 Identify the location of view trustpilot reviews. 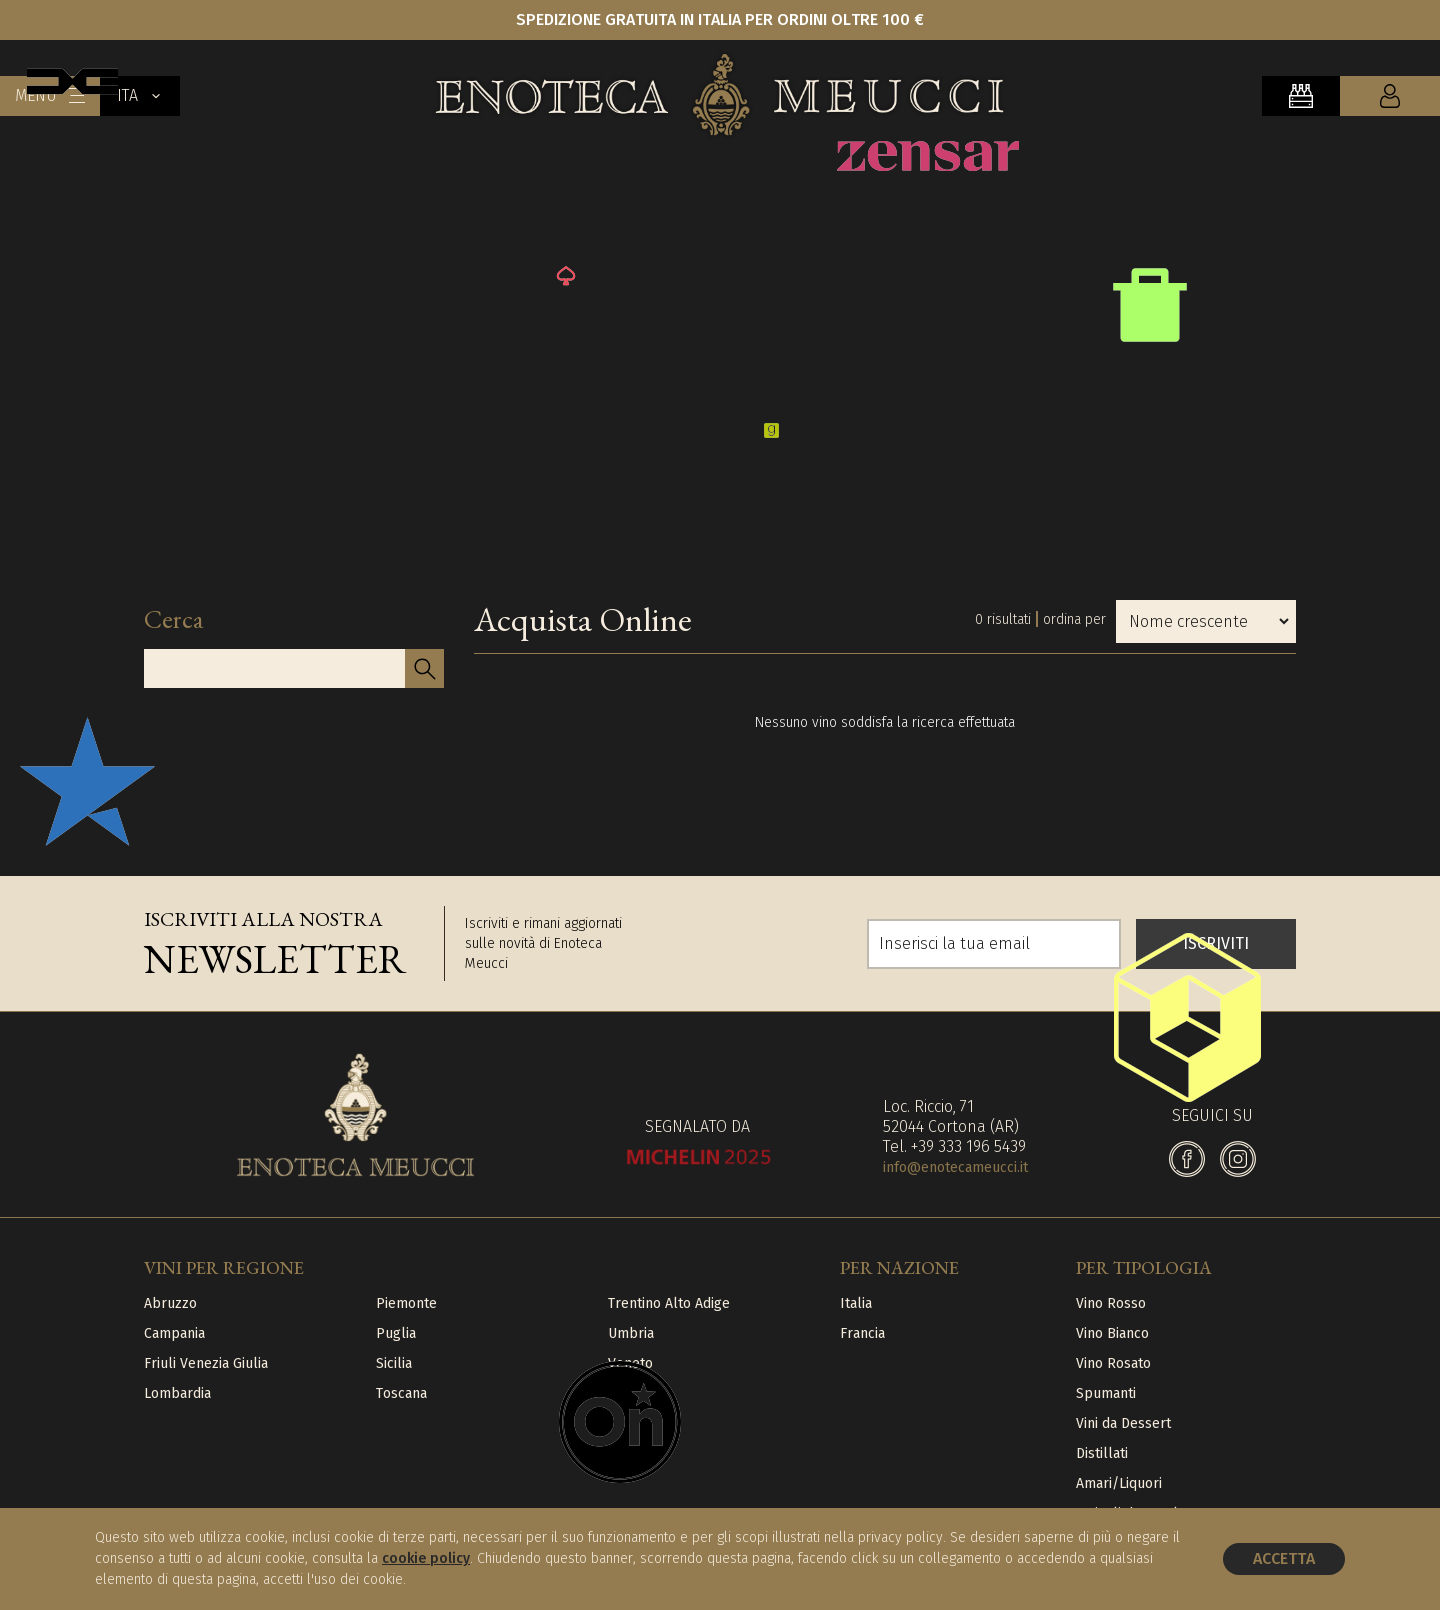
(87, 781).